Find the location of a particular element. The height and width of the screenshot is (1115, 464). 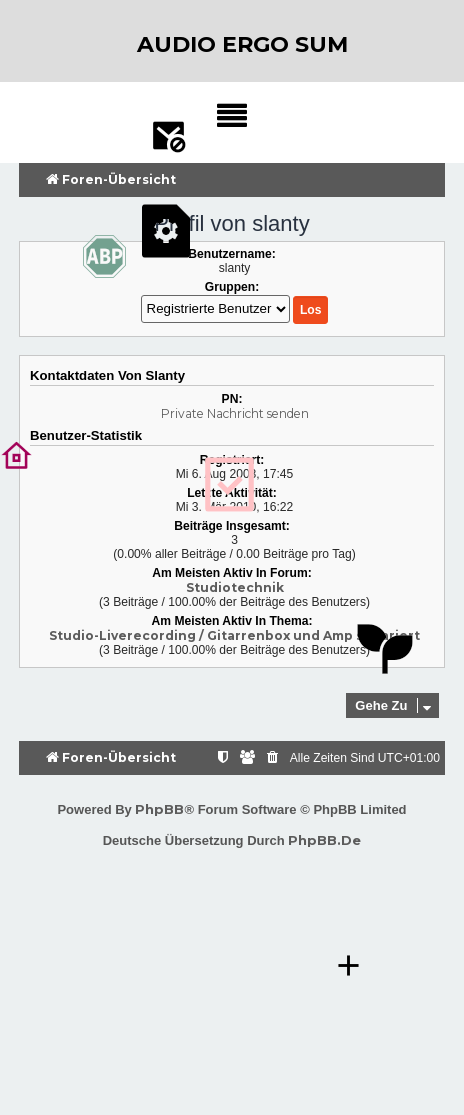

access file settings or preferences is located at coordinates (166, 231).